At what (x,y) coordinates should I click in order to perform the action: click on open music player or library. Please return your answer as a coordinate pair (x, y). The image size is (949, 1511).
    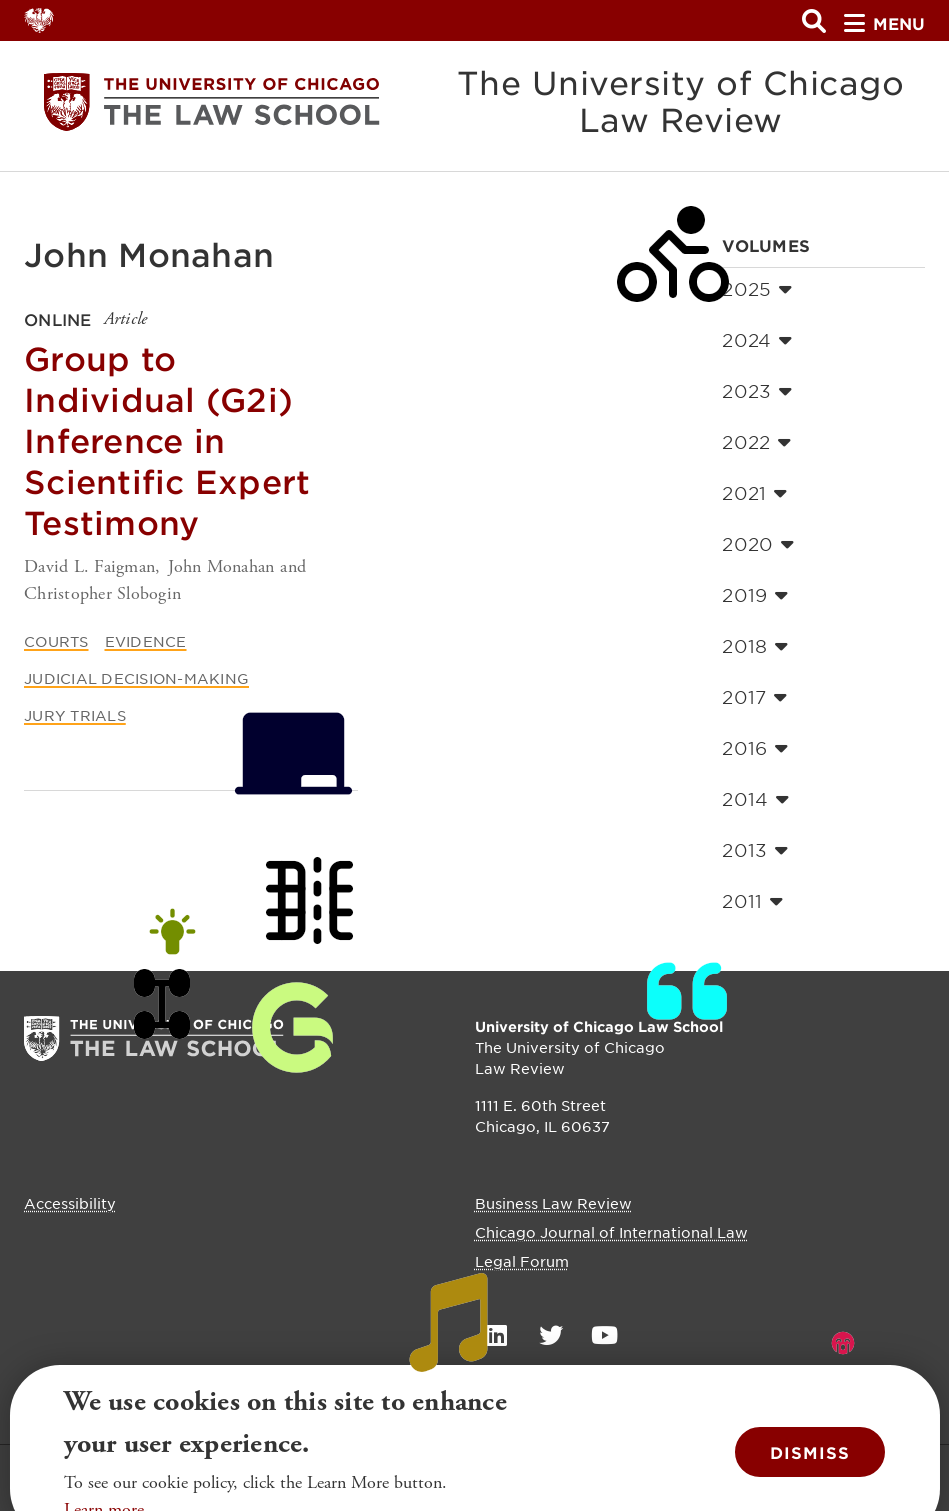
    Looking at the image, I should click on (448, 1322).